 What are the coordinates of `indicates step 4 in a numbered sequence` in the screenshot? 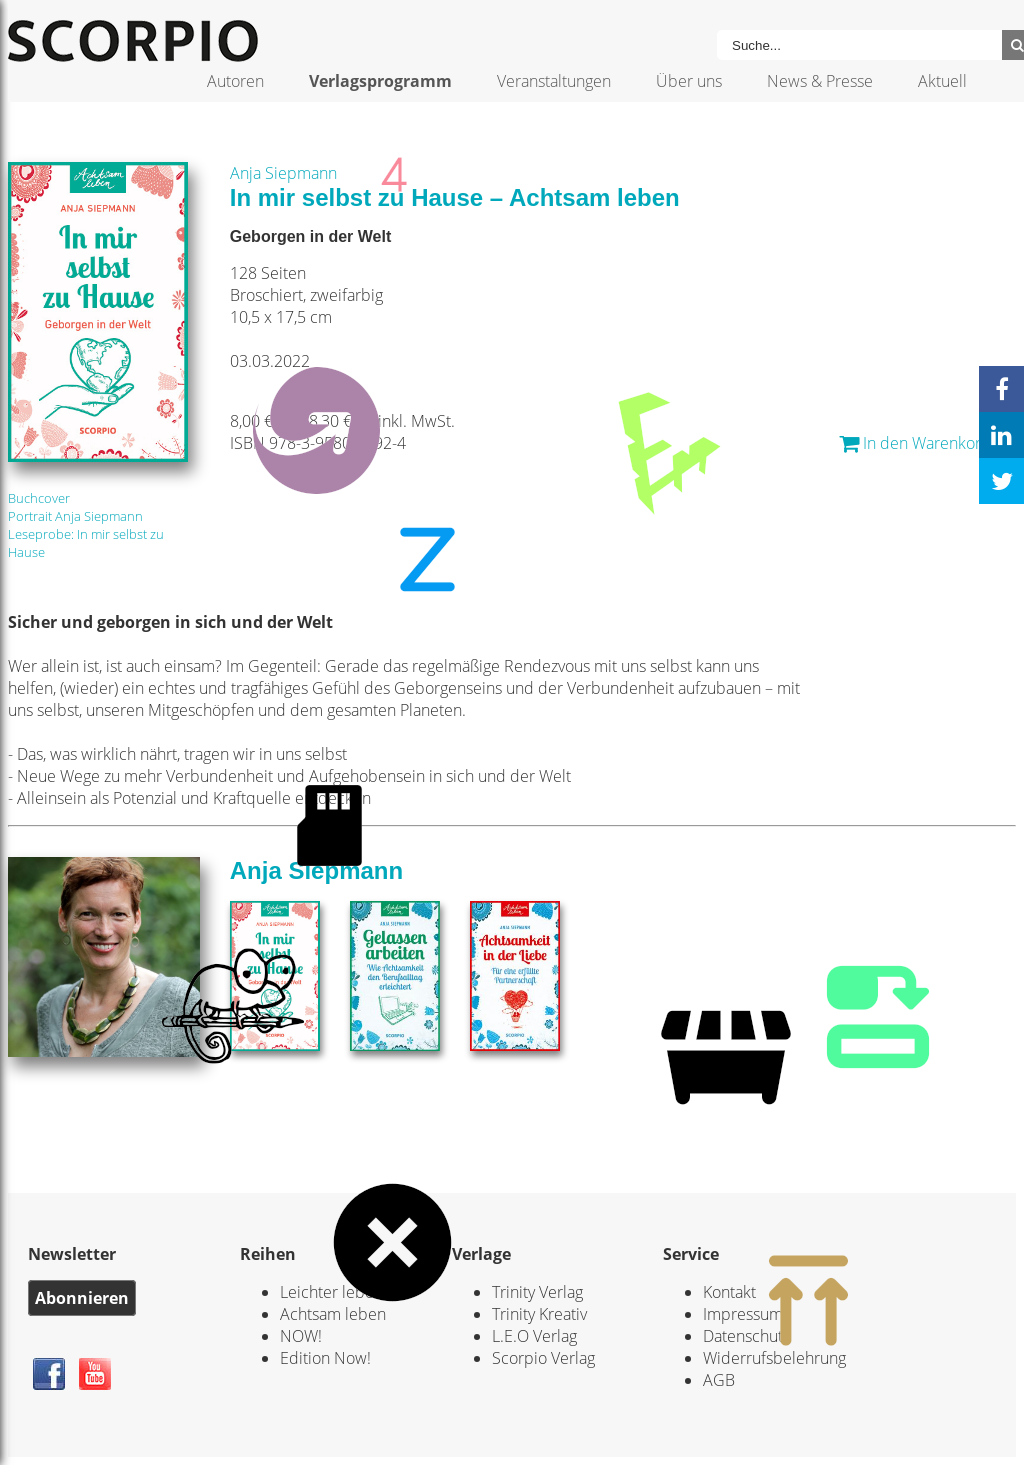 It's located at (395, 175).